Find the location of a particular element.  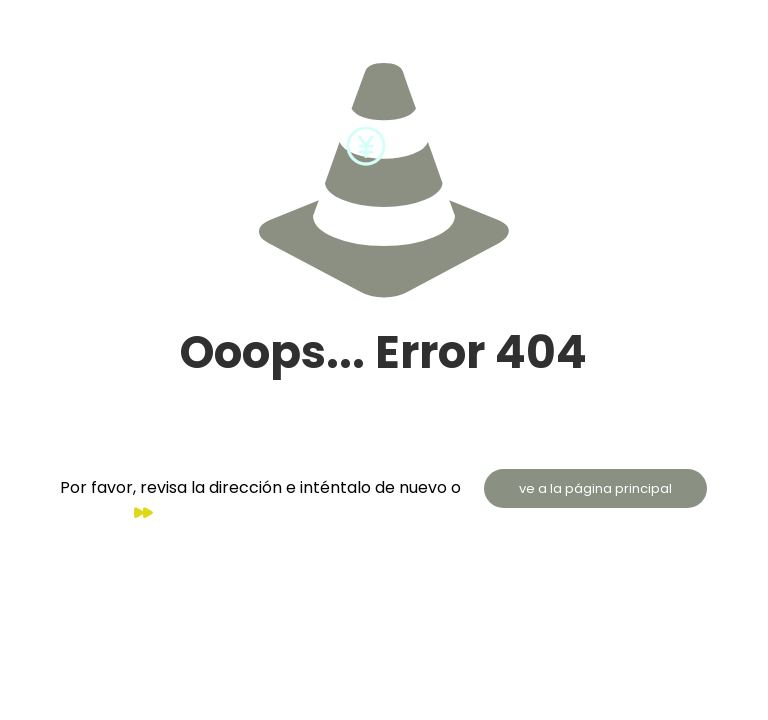

skip to the next track is located at coordinates (143, 512).